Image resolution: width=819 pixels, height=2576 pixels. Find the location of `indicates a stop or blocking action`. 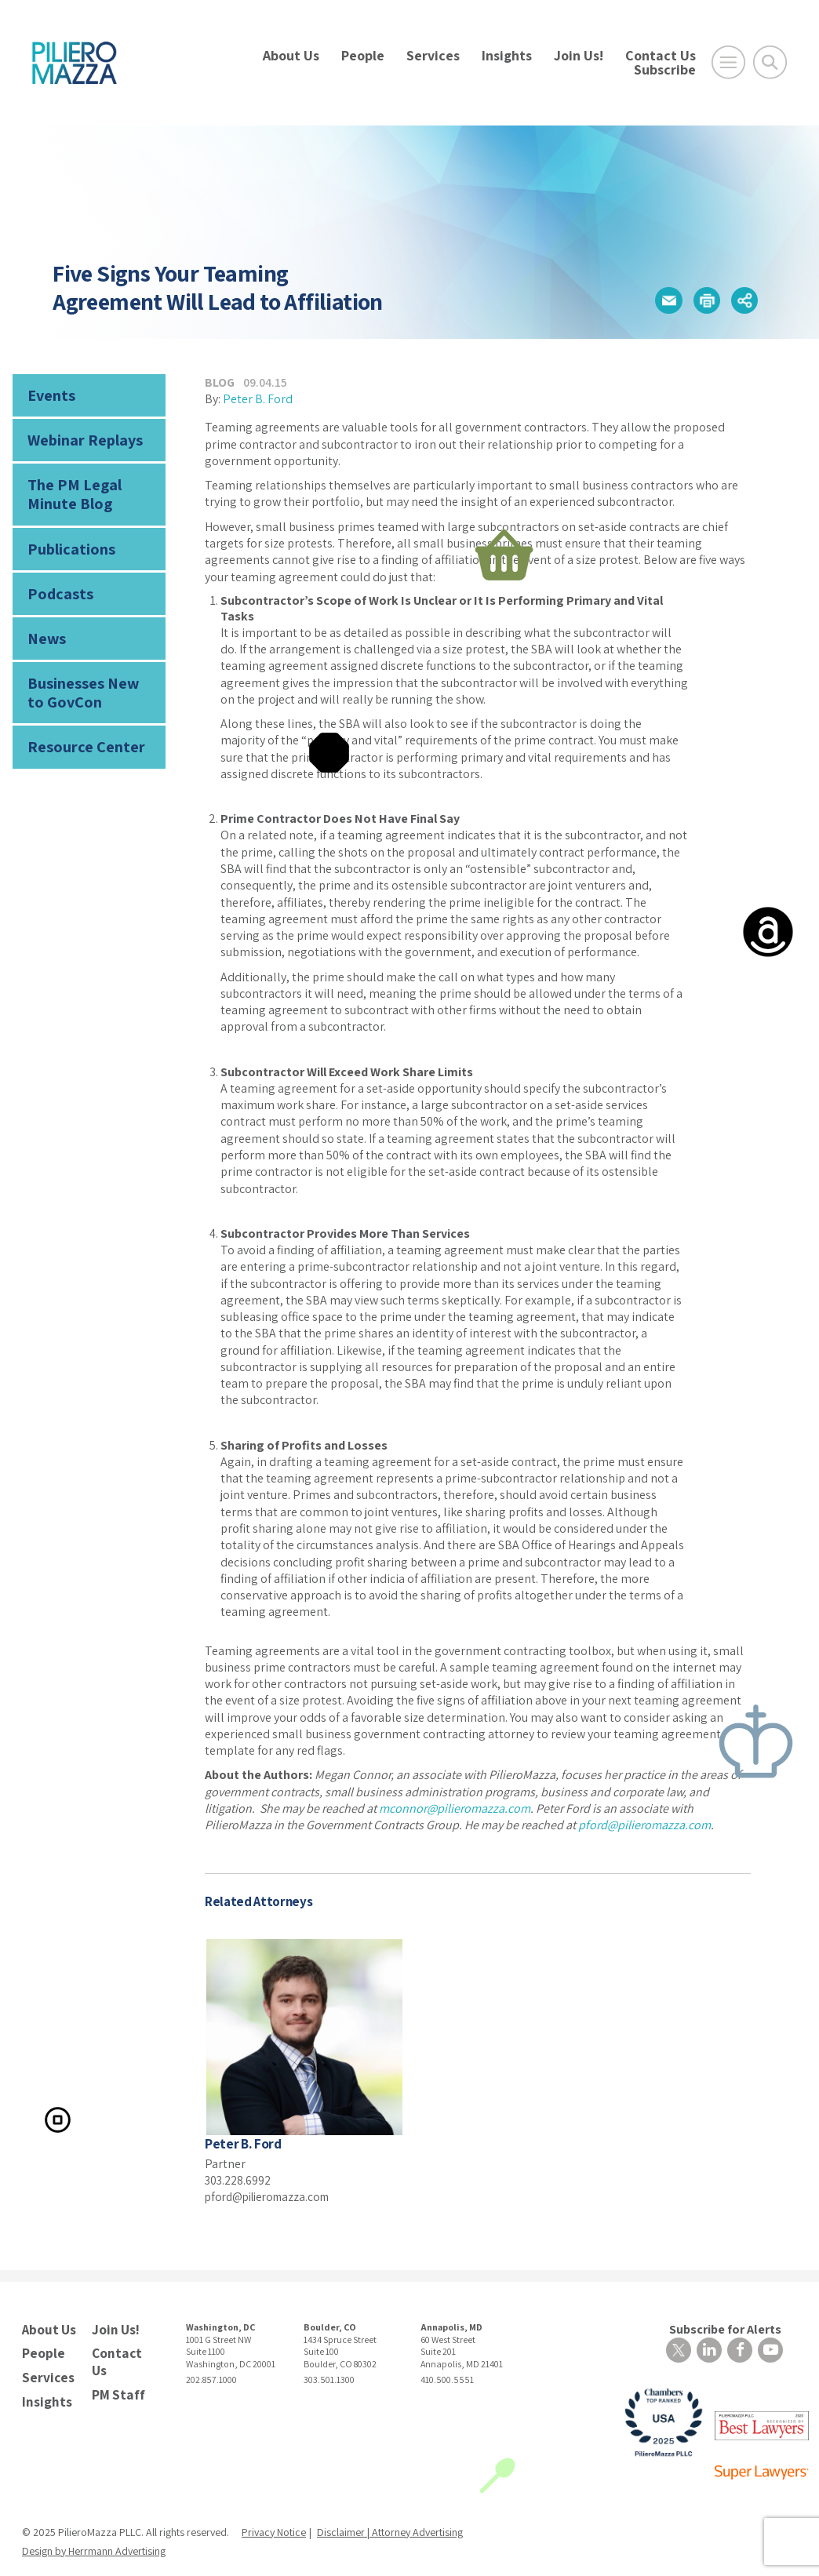

indicates a stop or blocking action is located at coordinates (329, 752).